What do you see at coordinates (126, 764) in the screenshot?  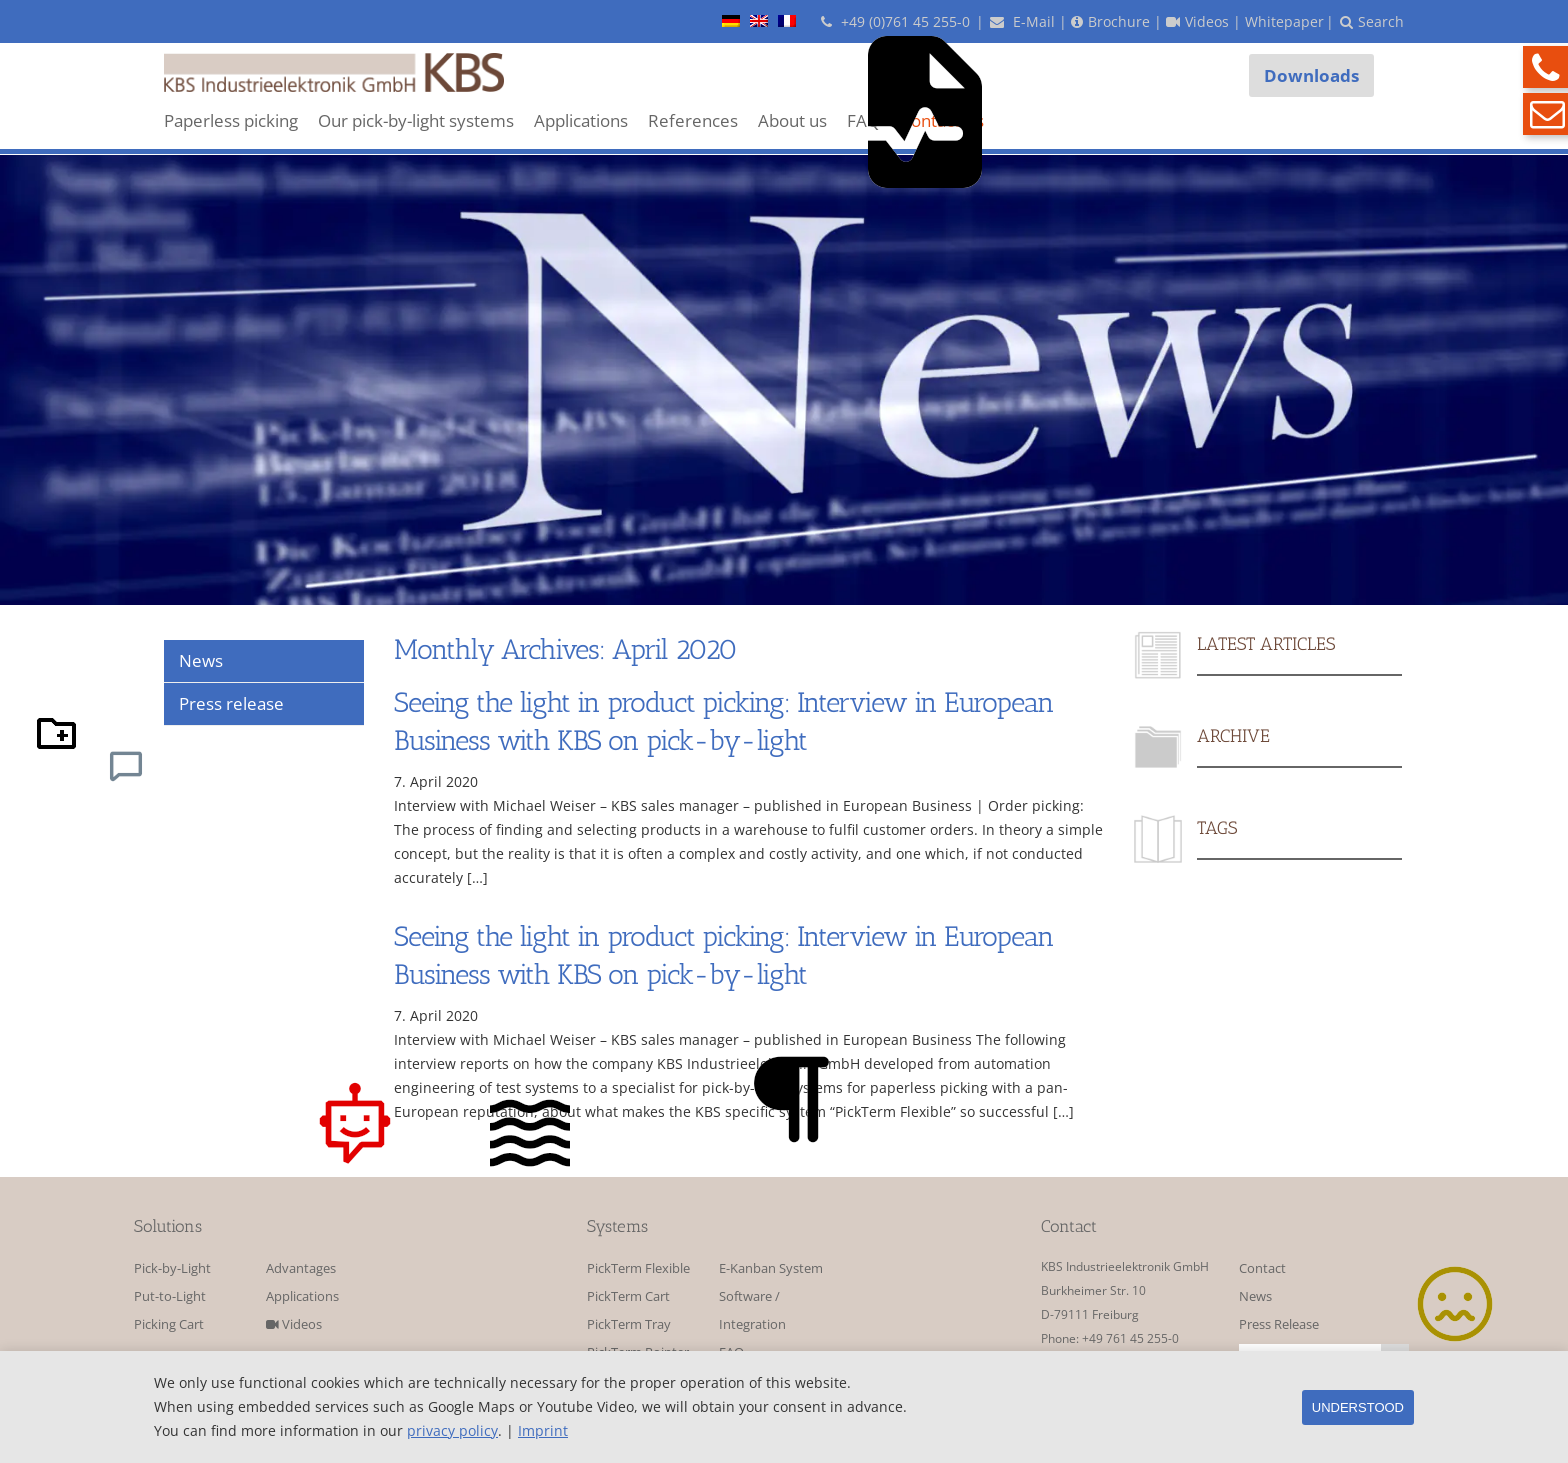 I see `open chat or messaging` at bounding box center [126, 764].